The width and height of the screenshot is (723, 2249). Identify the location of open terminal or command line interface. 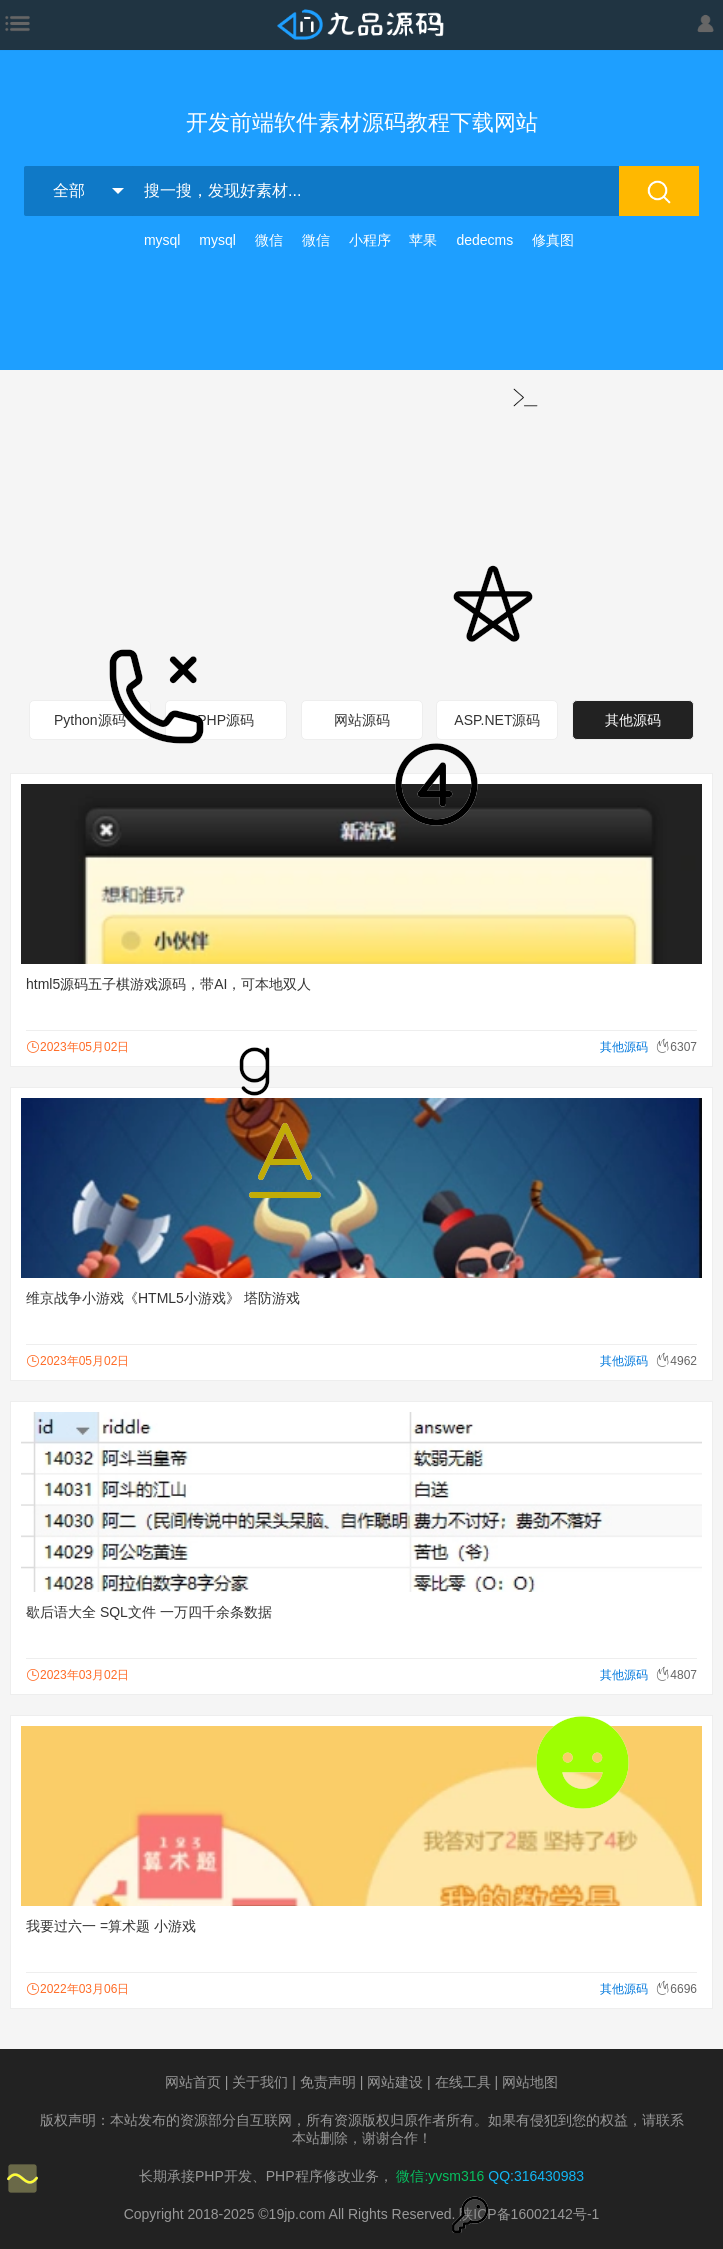
(525, 397).